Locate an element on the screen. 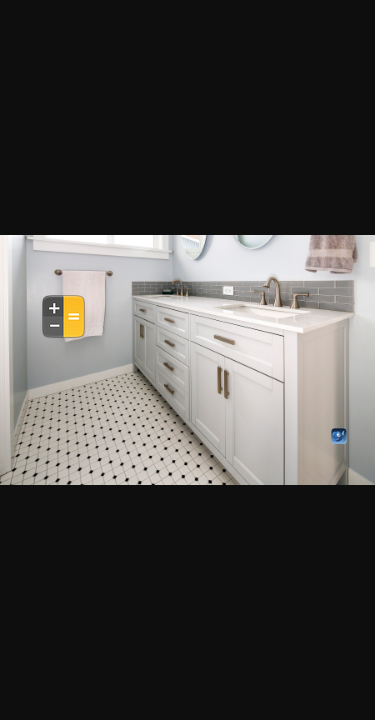 The height and width of the screenshot is (720, 375). open the calculator app is located at coordinates (63, 316).